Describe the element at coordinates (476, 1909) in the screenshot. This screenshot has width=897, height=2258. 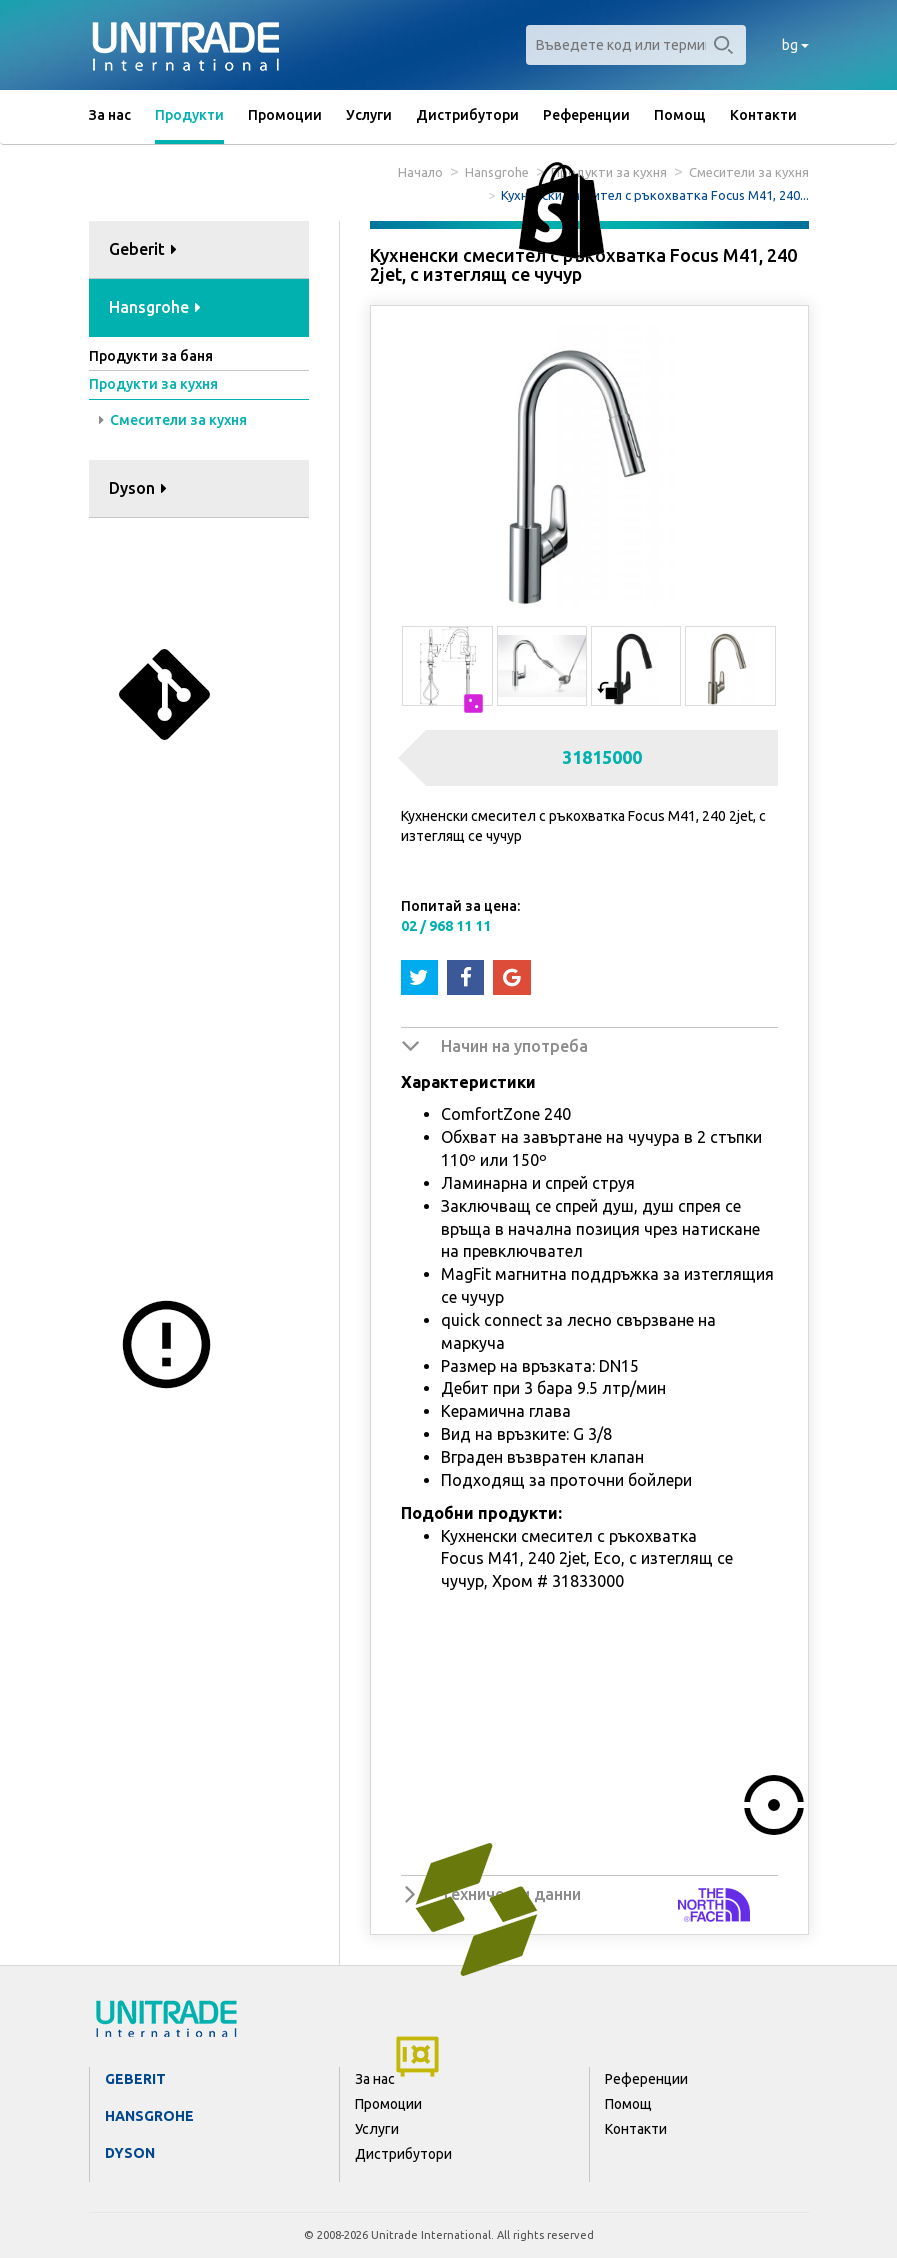
I see `ServBay application logo` at that location.